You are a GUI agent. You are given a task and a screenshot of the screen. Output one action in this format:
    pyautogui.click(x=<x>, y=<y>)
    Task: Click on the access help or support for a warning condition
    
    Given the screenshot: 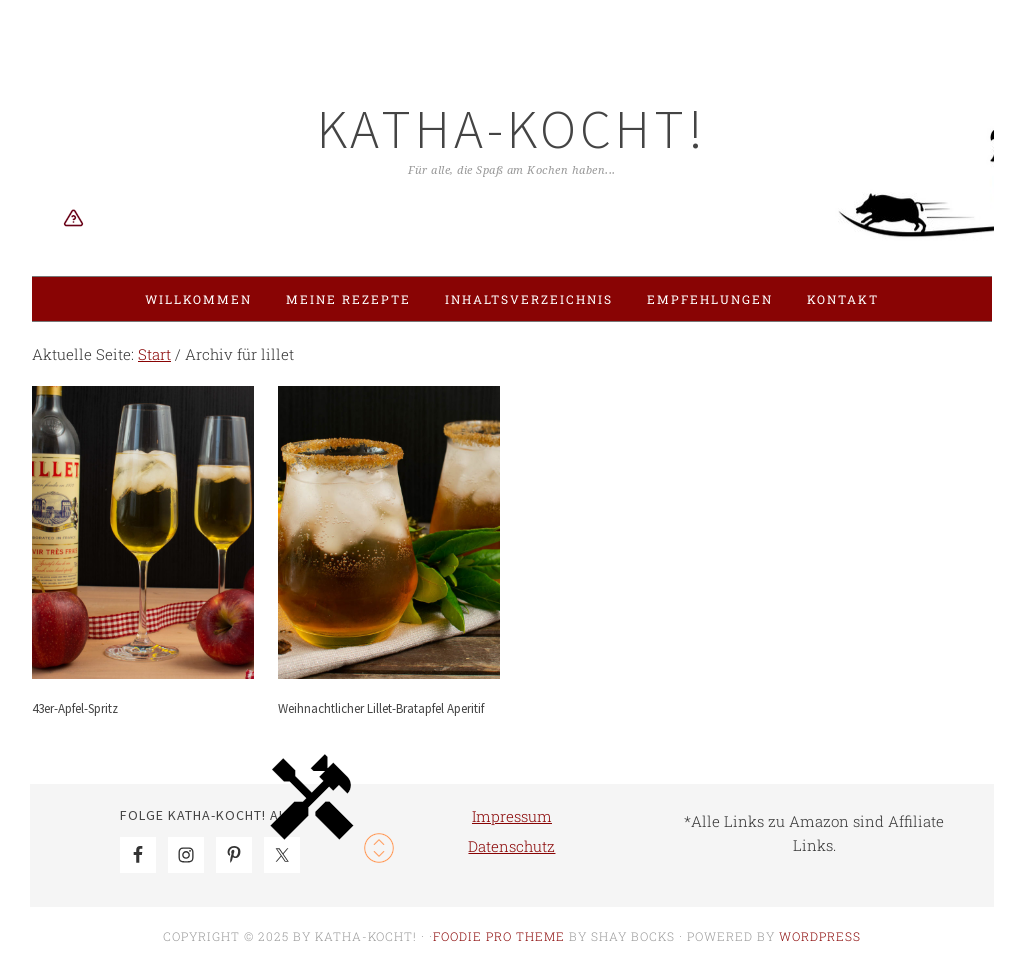 What is the action you would take?
    pyautogui.click(x=73, y=218)
    